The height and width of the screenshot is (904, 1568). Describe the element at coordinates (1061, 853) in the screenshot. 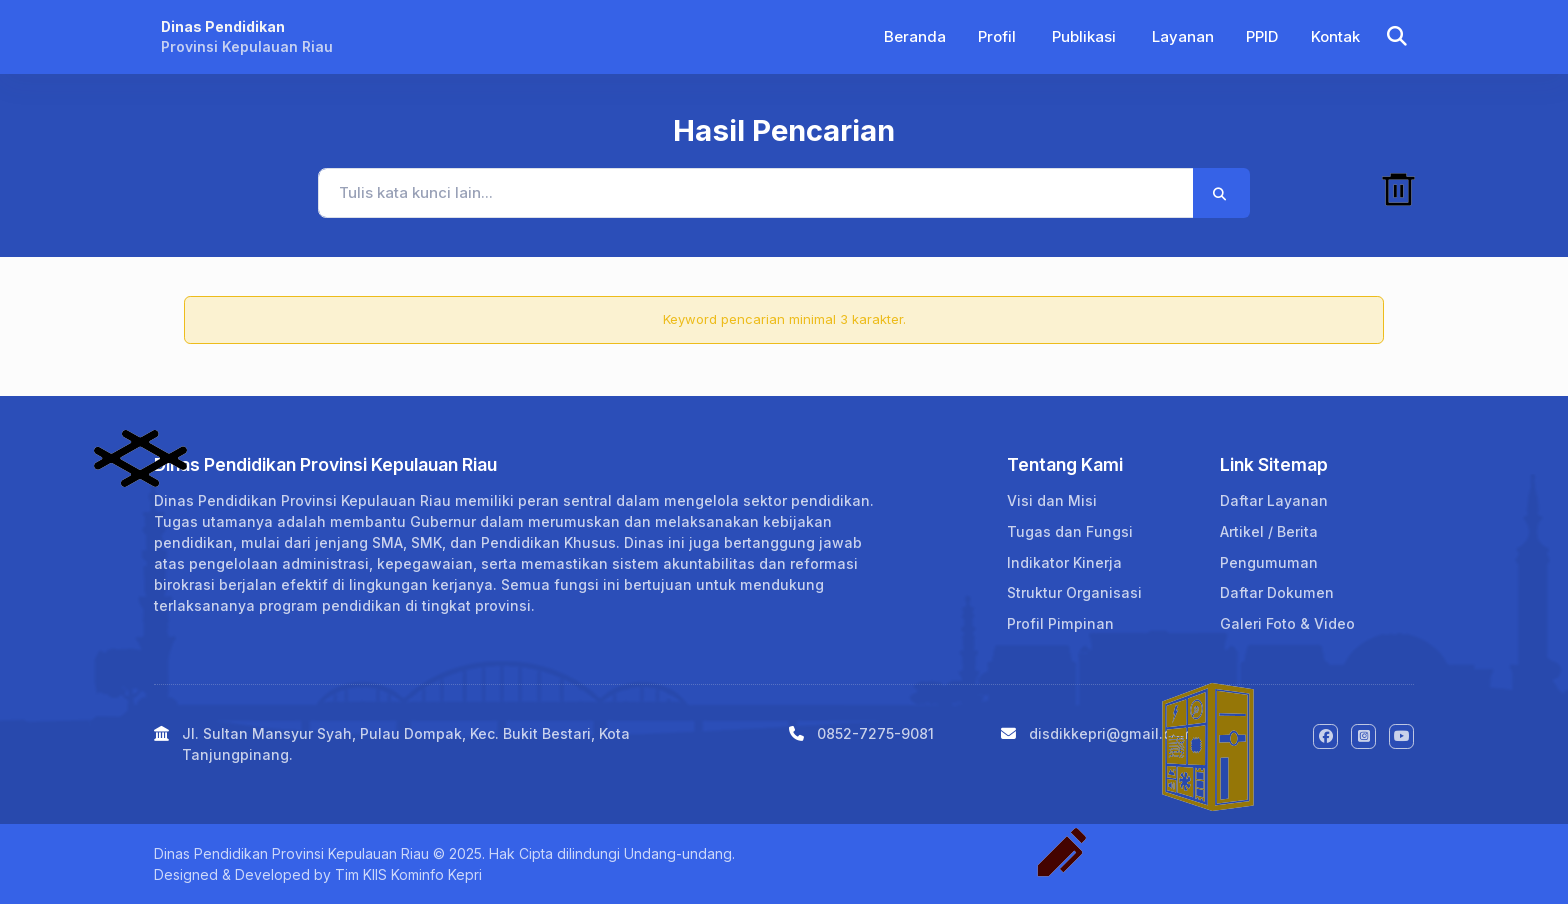

I see `edit or compose new content` at that location.